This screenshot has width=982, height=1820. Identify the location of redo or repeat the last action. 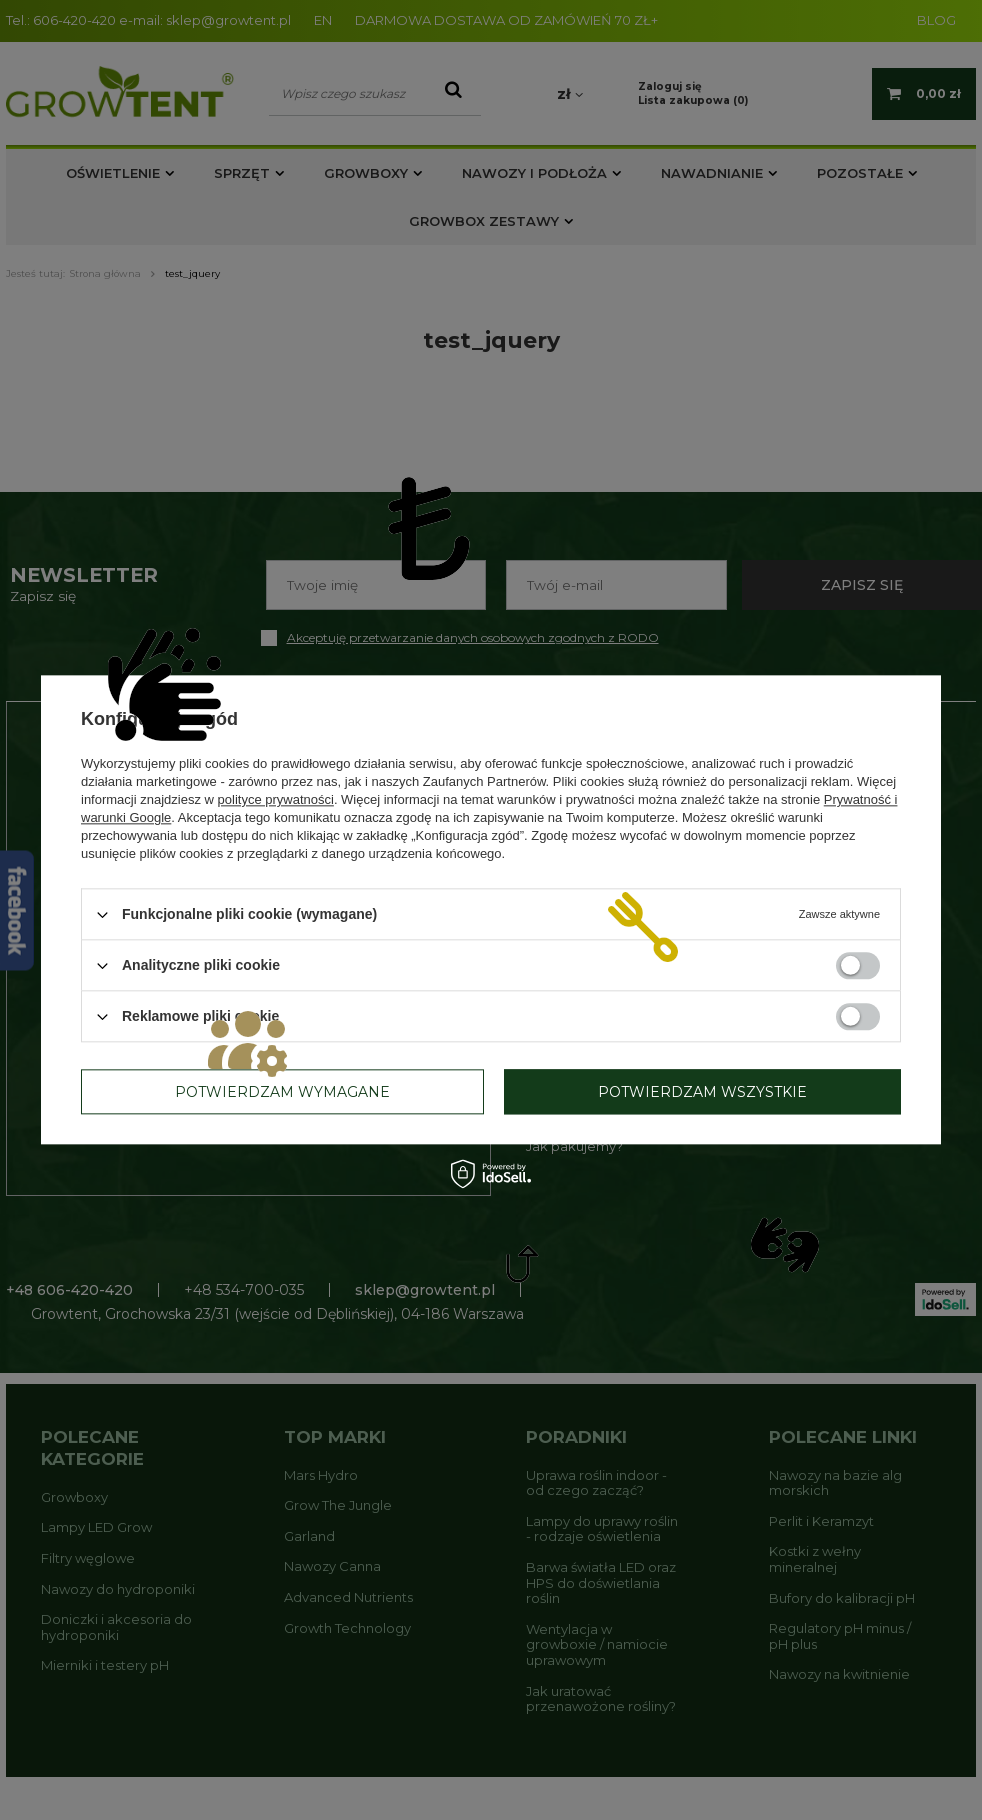
(521, 1264).